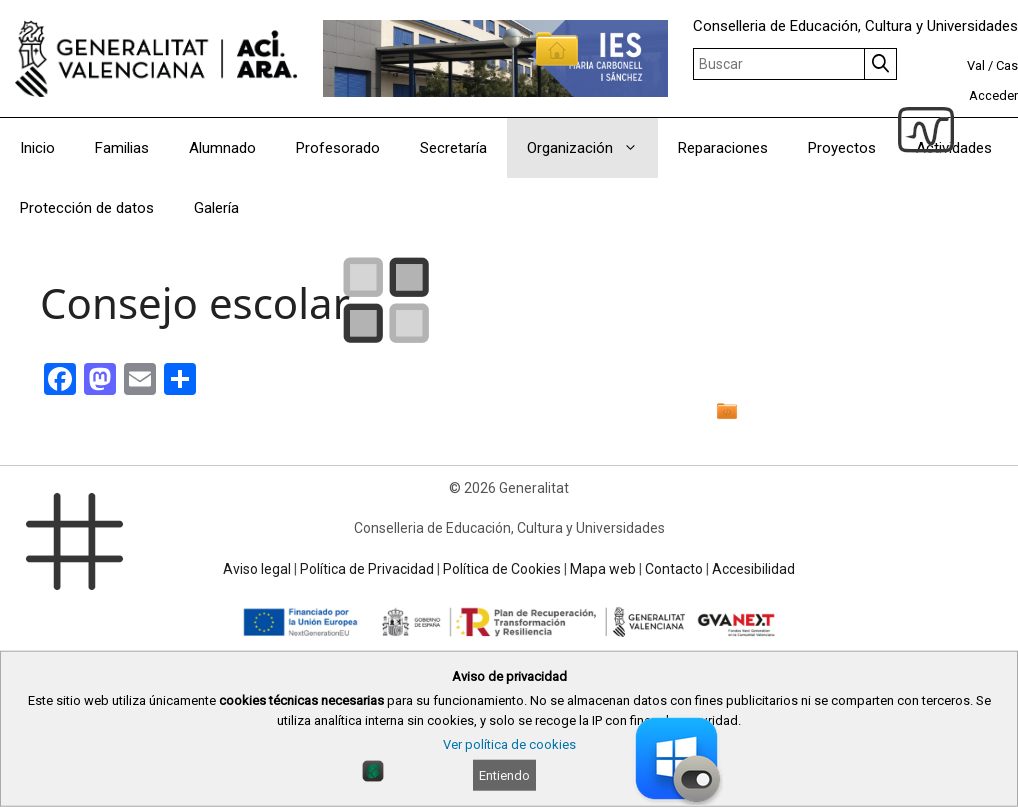 This screenshot has width=1018, height=807. What do you see at coordinates (373, 771) in the screenshot?
I see `open cachyos pi application` at bounding box center [373, 771].